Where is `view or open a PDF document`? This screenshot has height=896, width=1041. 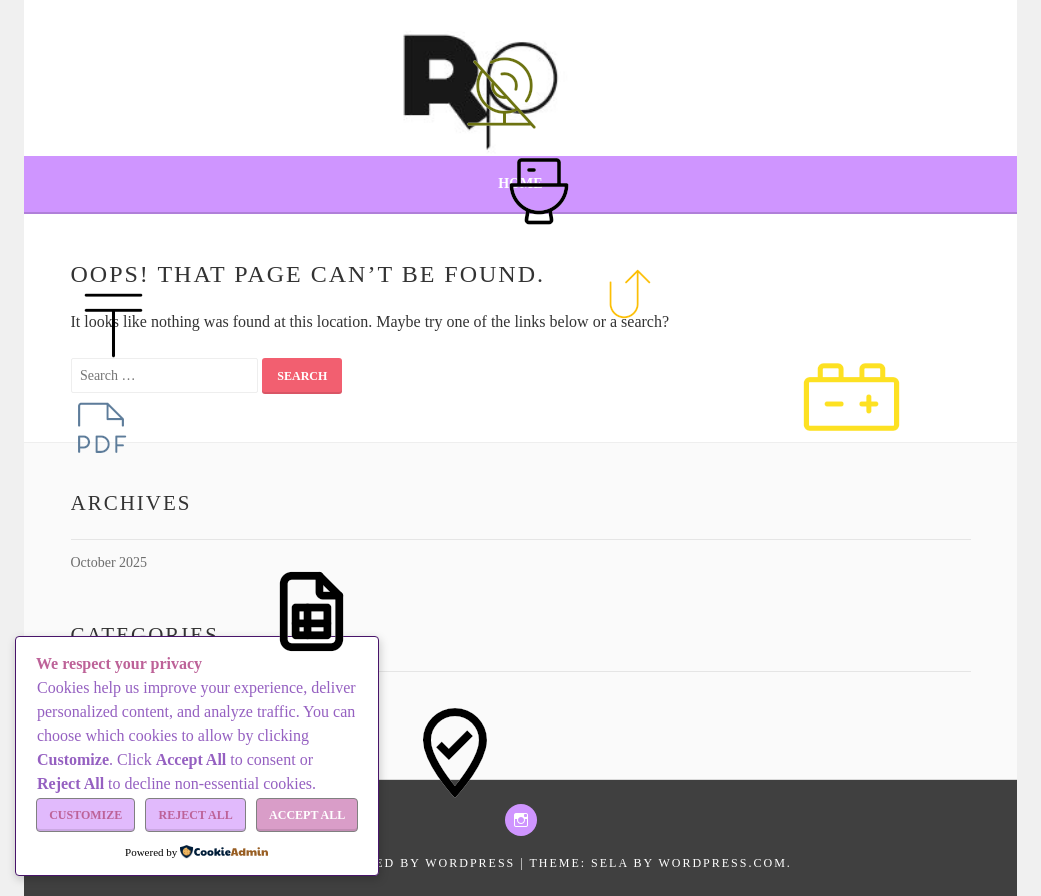
view or open a PDF document is located at coordinates (101, 430).